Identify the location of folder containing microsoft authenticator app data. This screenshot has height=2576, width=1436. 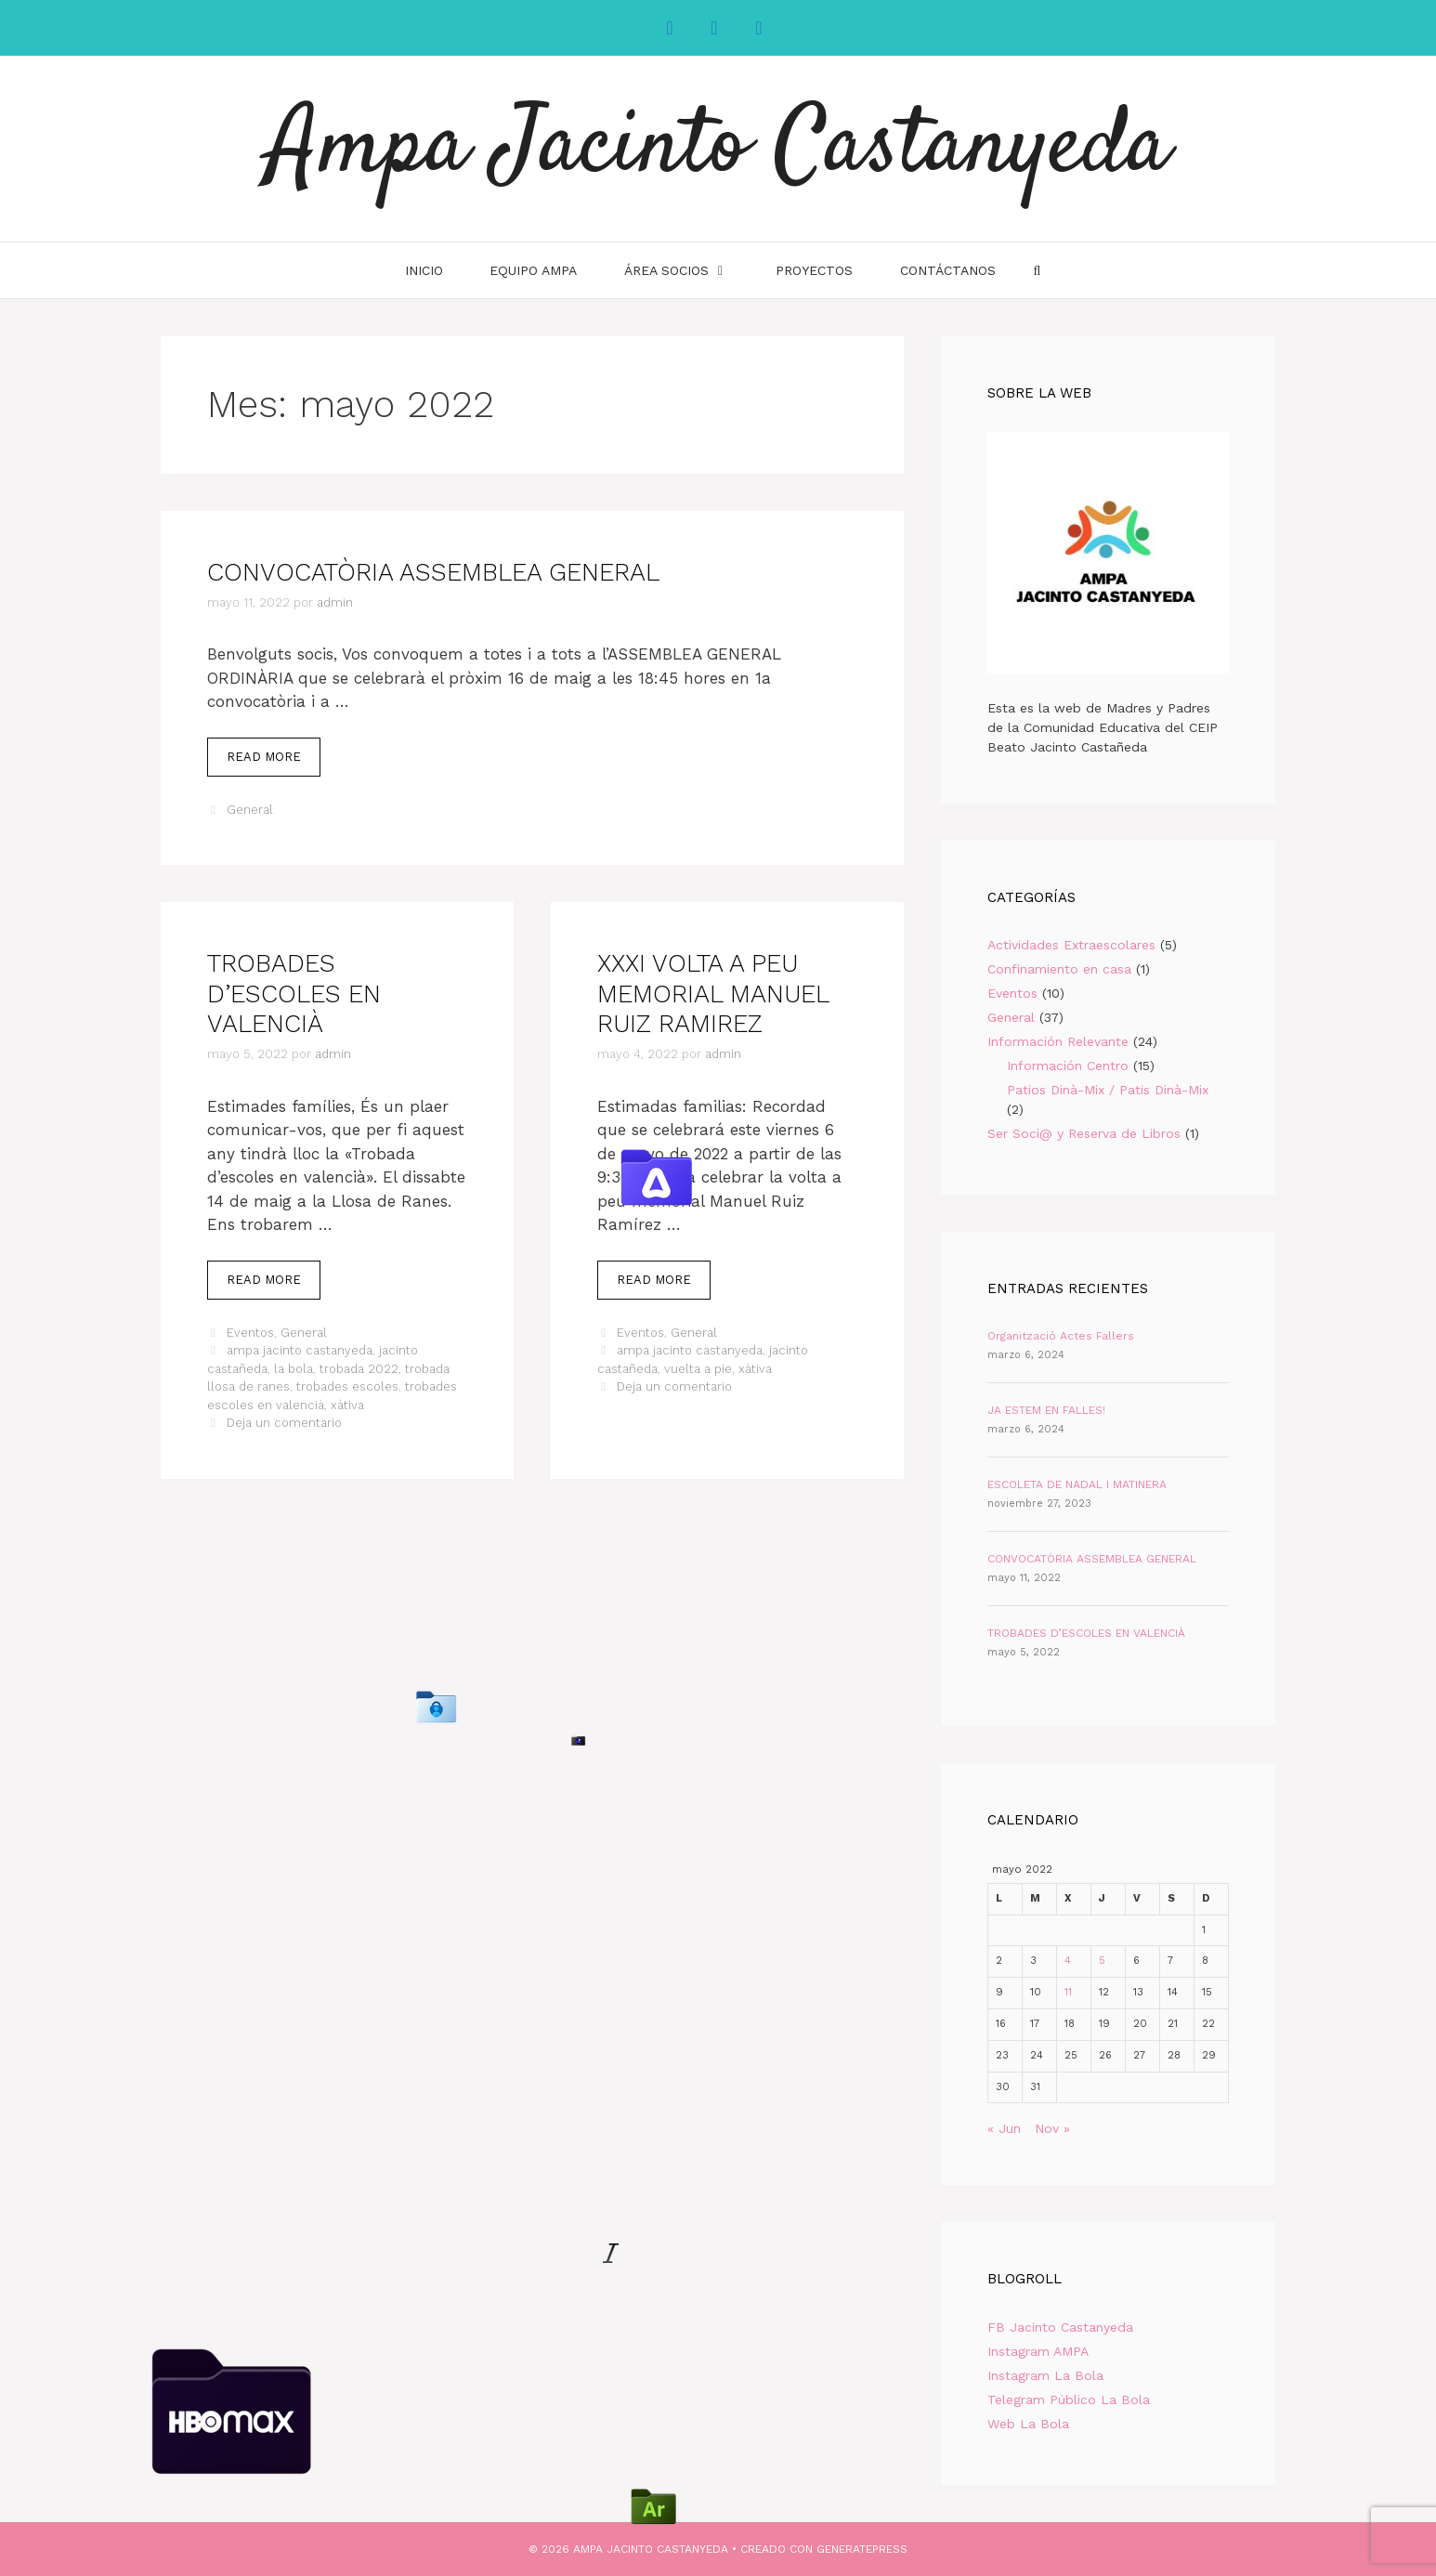
(436, 1707).